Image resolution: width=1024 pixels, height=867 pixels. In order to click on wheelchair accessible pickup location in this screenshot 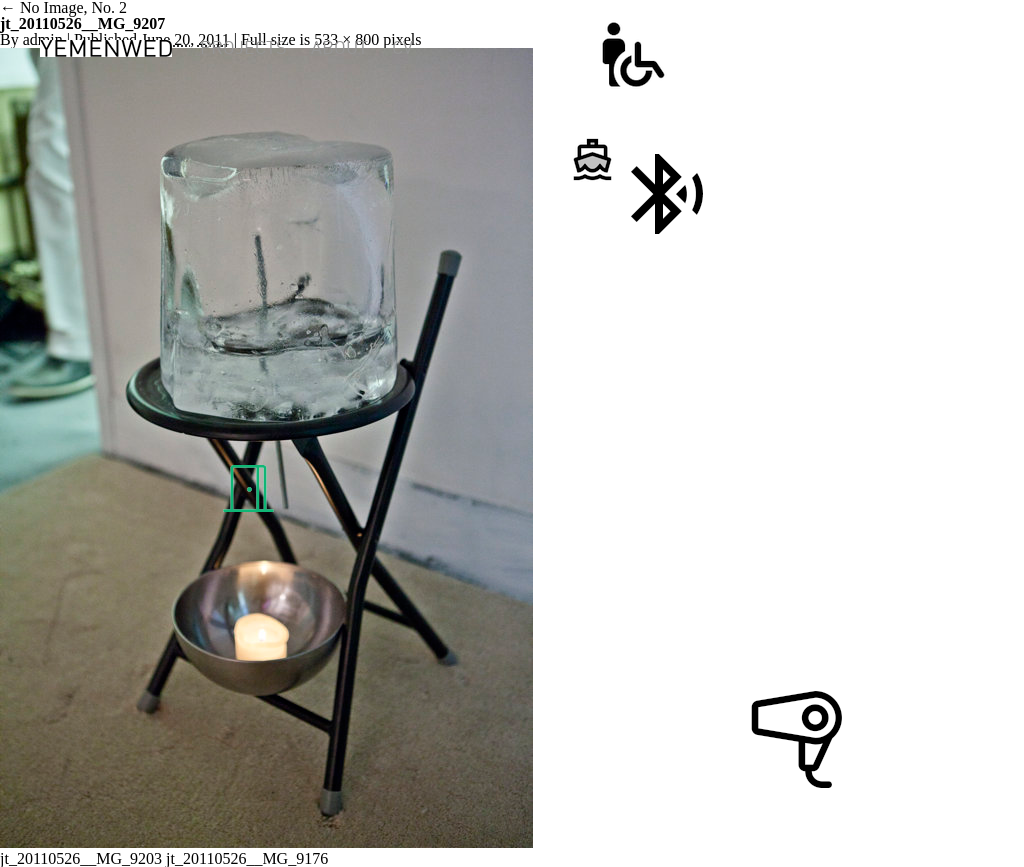, I will do `click(631, 54)`.